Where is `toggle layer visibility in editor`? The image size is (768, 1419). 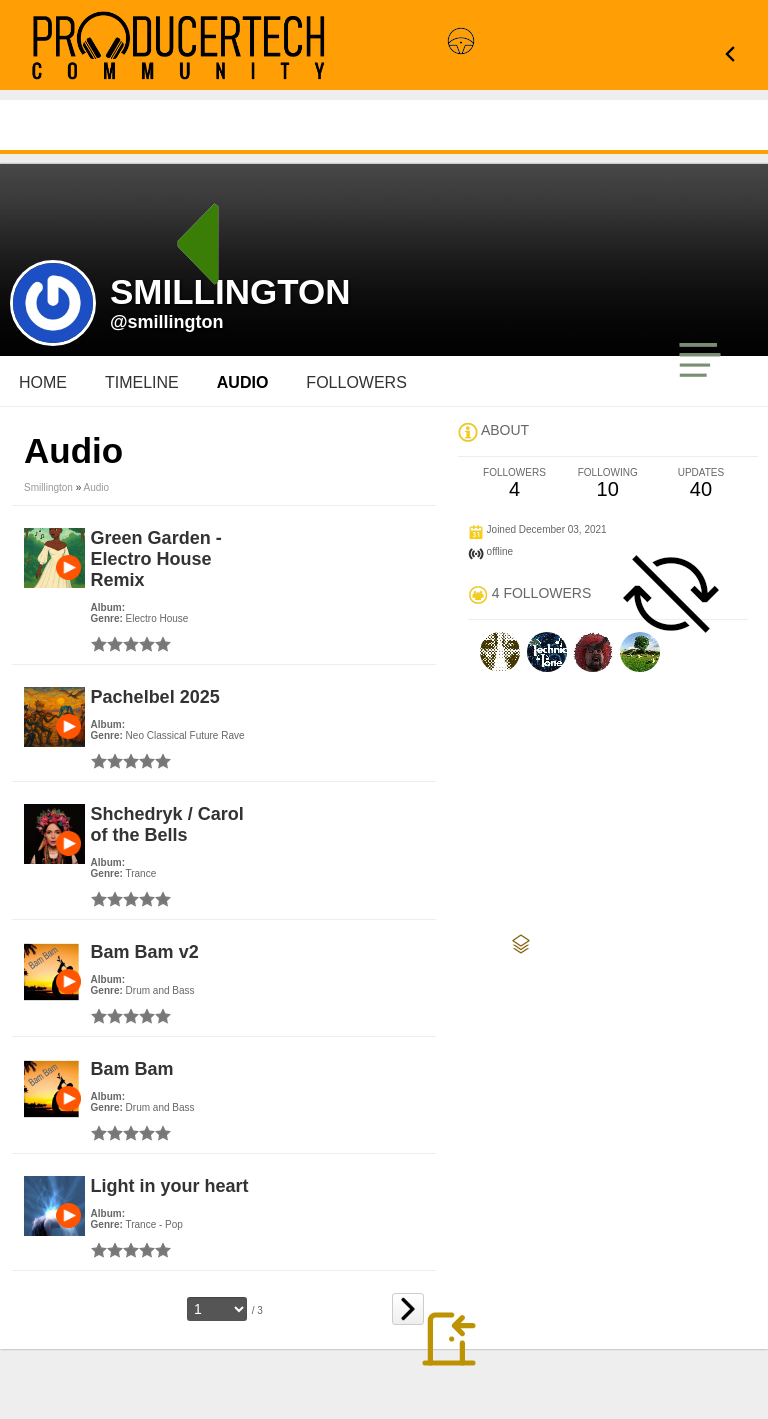
toggle layer visibility in editor is located at coordinates (521, 944).